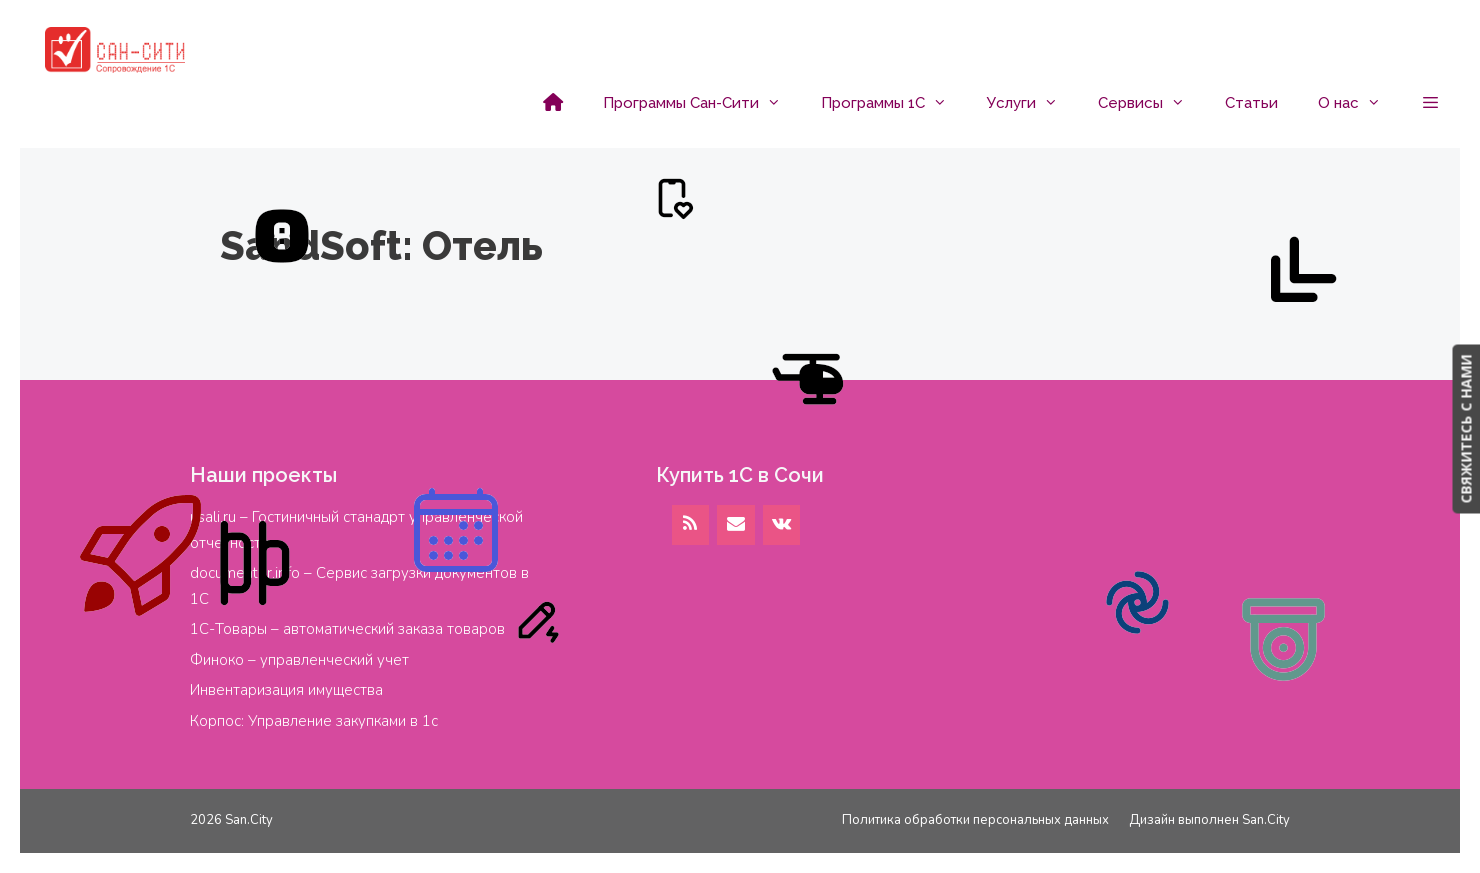 The image size is (1480, 873). What do you see at coordinates (537, 619) in the screenshot?
I see `quick edit or instant editing mode` at bounding box center [537, 619].